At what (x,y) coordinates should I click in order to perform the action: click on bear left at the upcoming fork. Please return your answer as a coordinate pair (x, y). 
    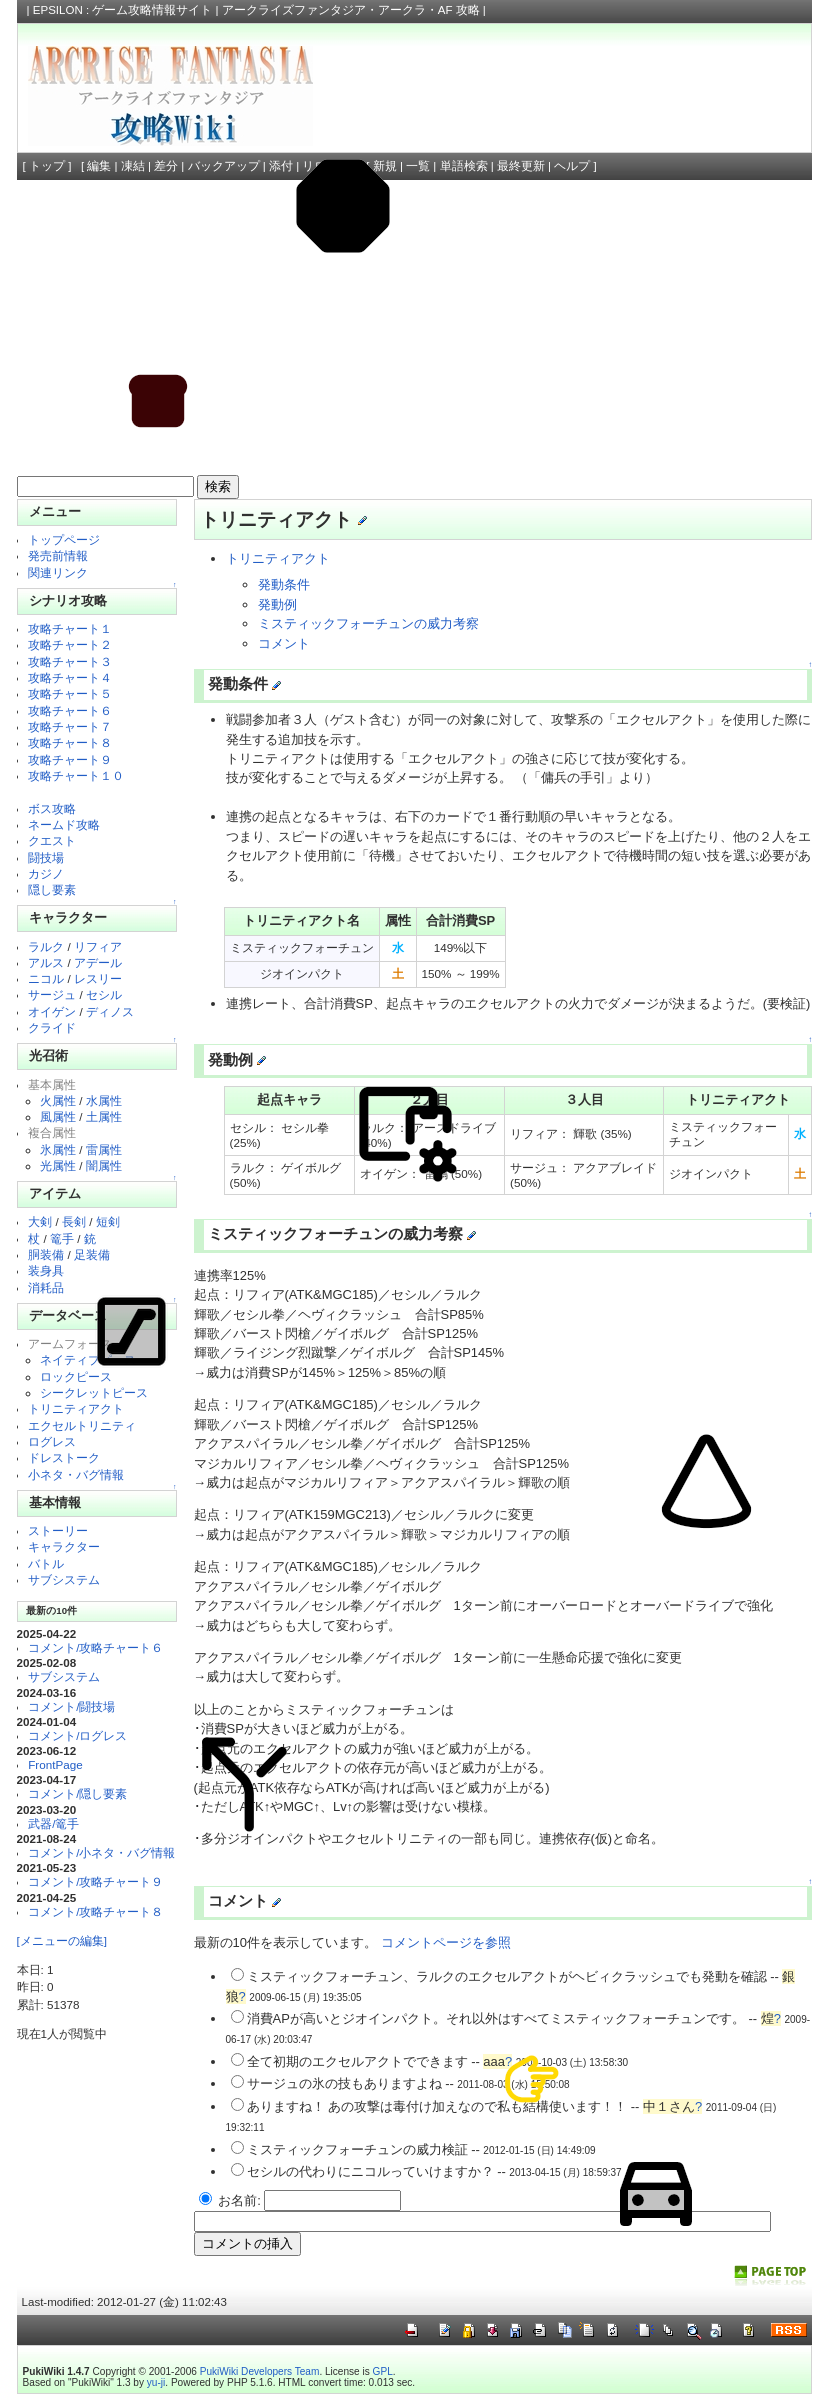
    Looking at the image, I should click on (244, 1784).